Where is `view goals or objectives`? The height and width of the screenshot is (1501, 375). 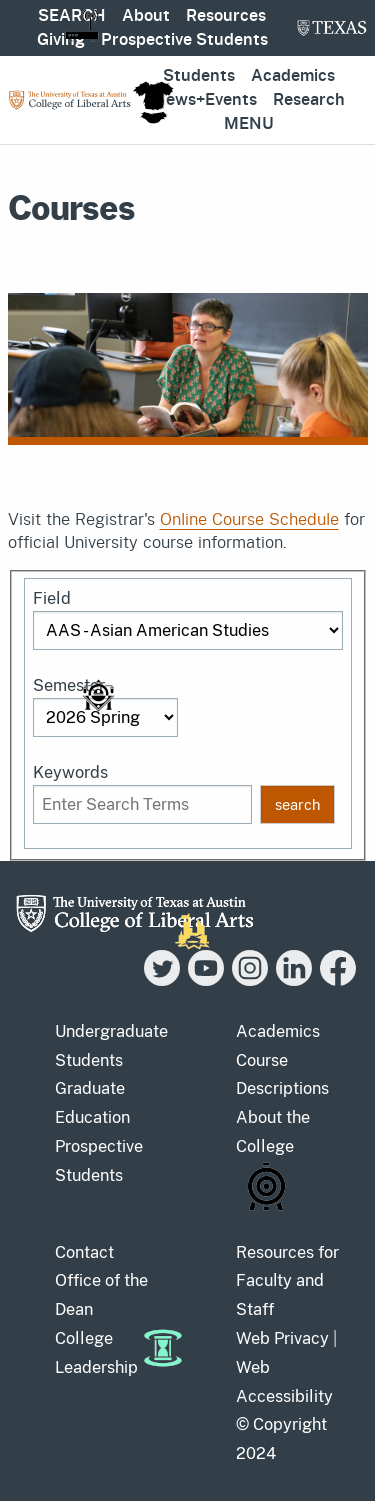 view goals or objectives is located at coordinates (266, 1186).